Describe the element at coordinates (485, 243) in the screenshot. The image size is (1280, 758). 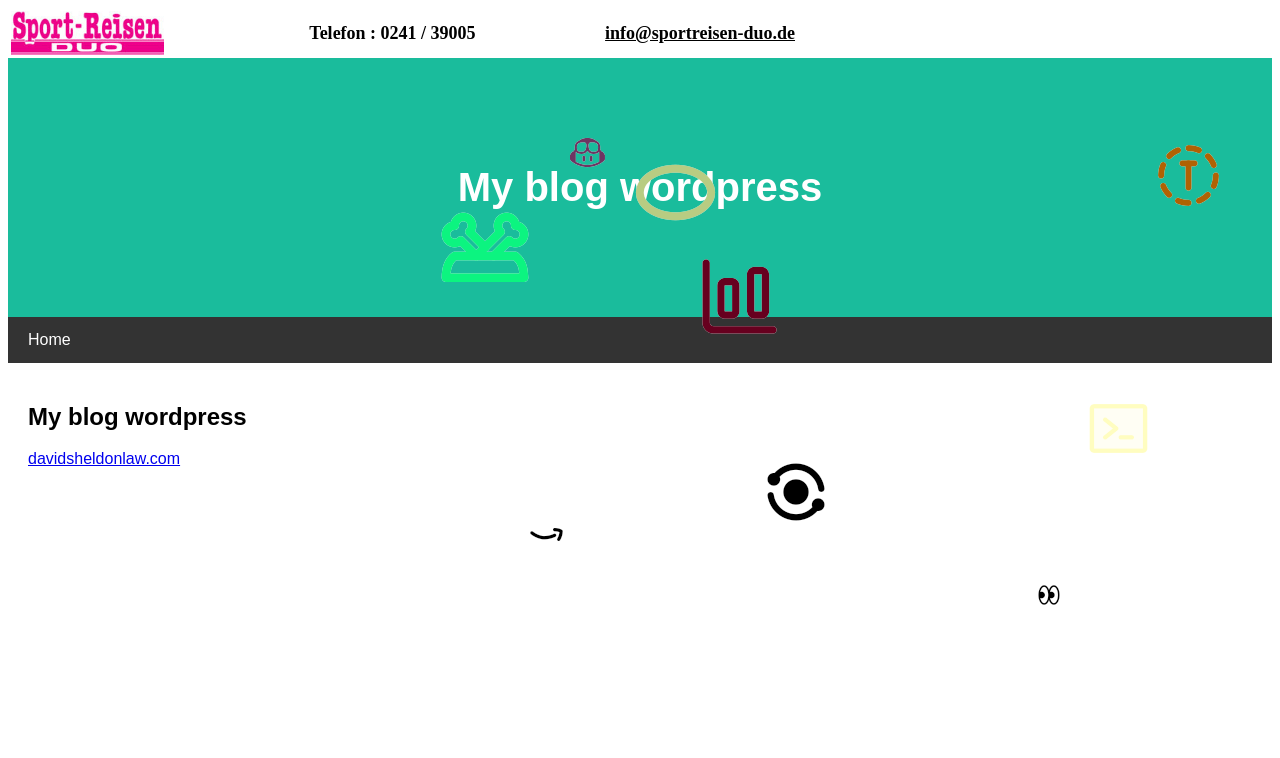
I see `access pet feeding schedule` at that location.